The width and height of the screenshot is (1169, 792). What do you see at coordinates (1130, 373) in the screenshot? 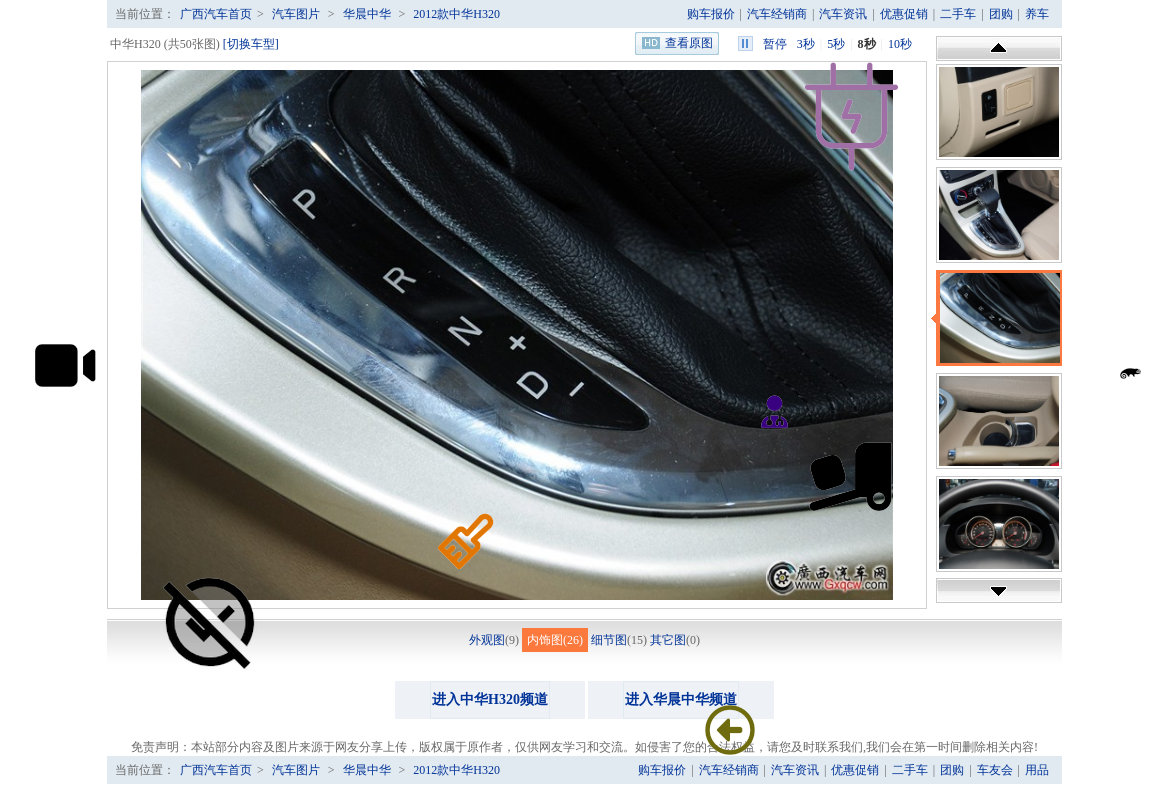
I see `openSUSE Linux distribution logo` at bounding box center [1130, 373].